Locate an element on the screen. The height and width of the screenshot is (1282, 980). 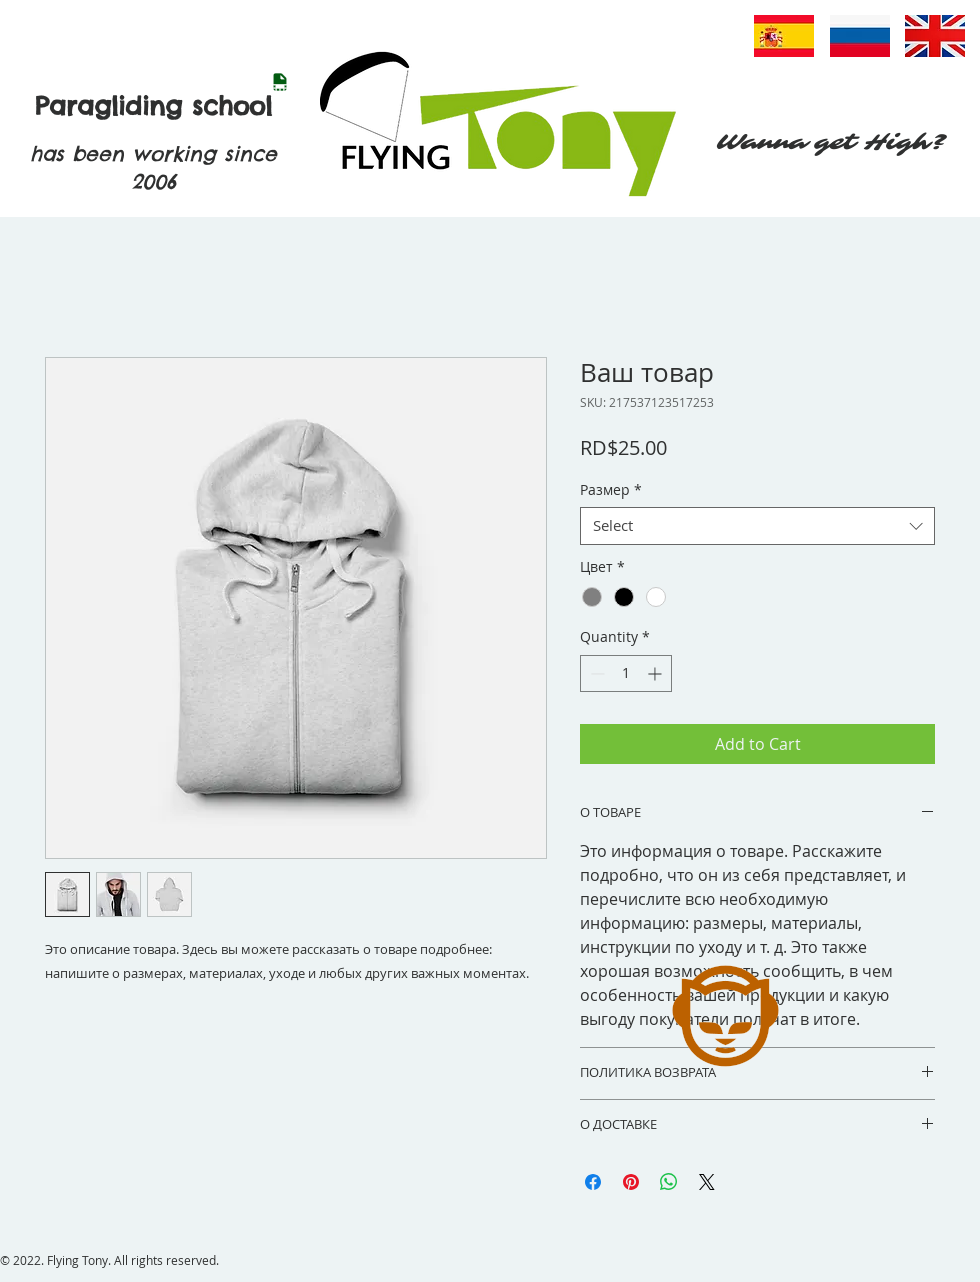
open napster music streaming app is located at coordinates (725, 1013).